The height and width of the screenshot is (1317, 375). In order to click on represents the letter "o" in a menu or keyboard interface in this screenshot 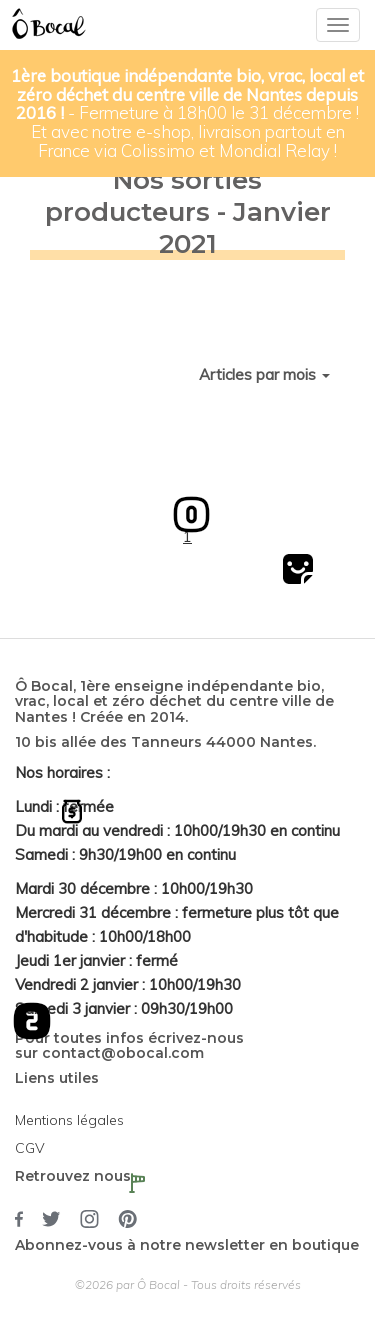, I will do `click(191, 514)`.